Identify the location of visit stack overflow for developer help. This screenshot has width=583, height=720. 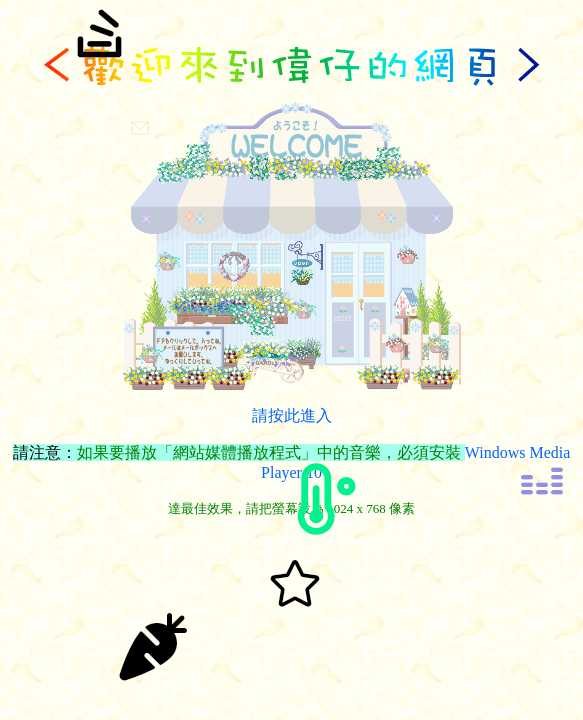
(99, 33).